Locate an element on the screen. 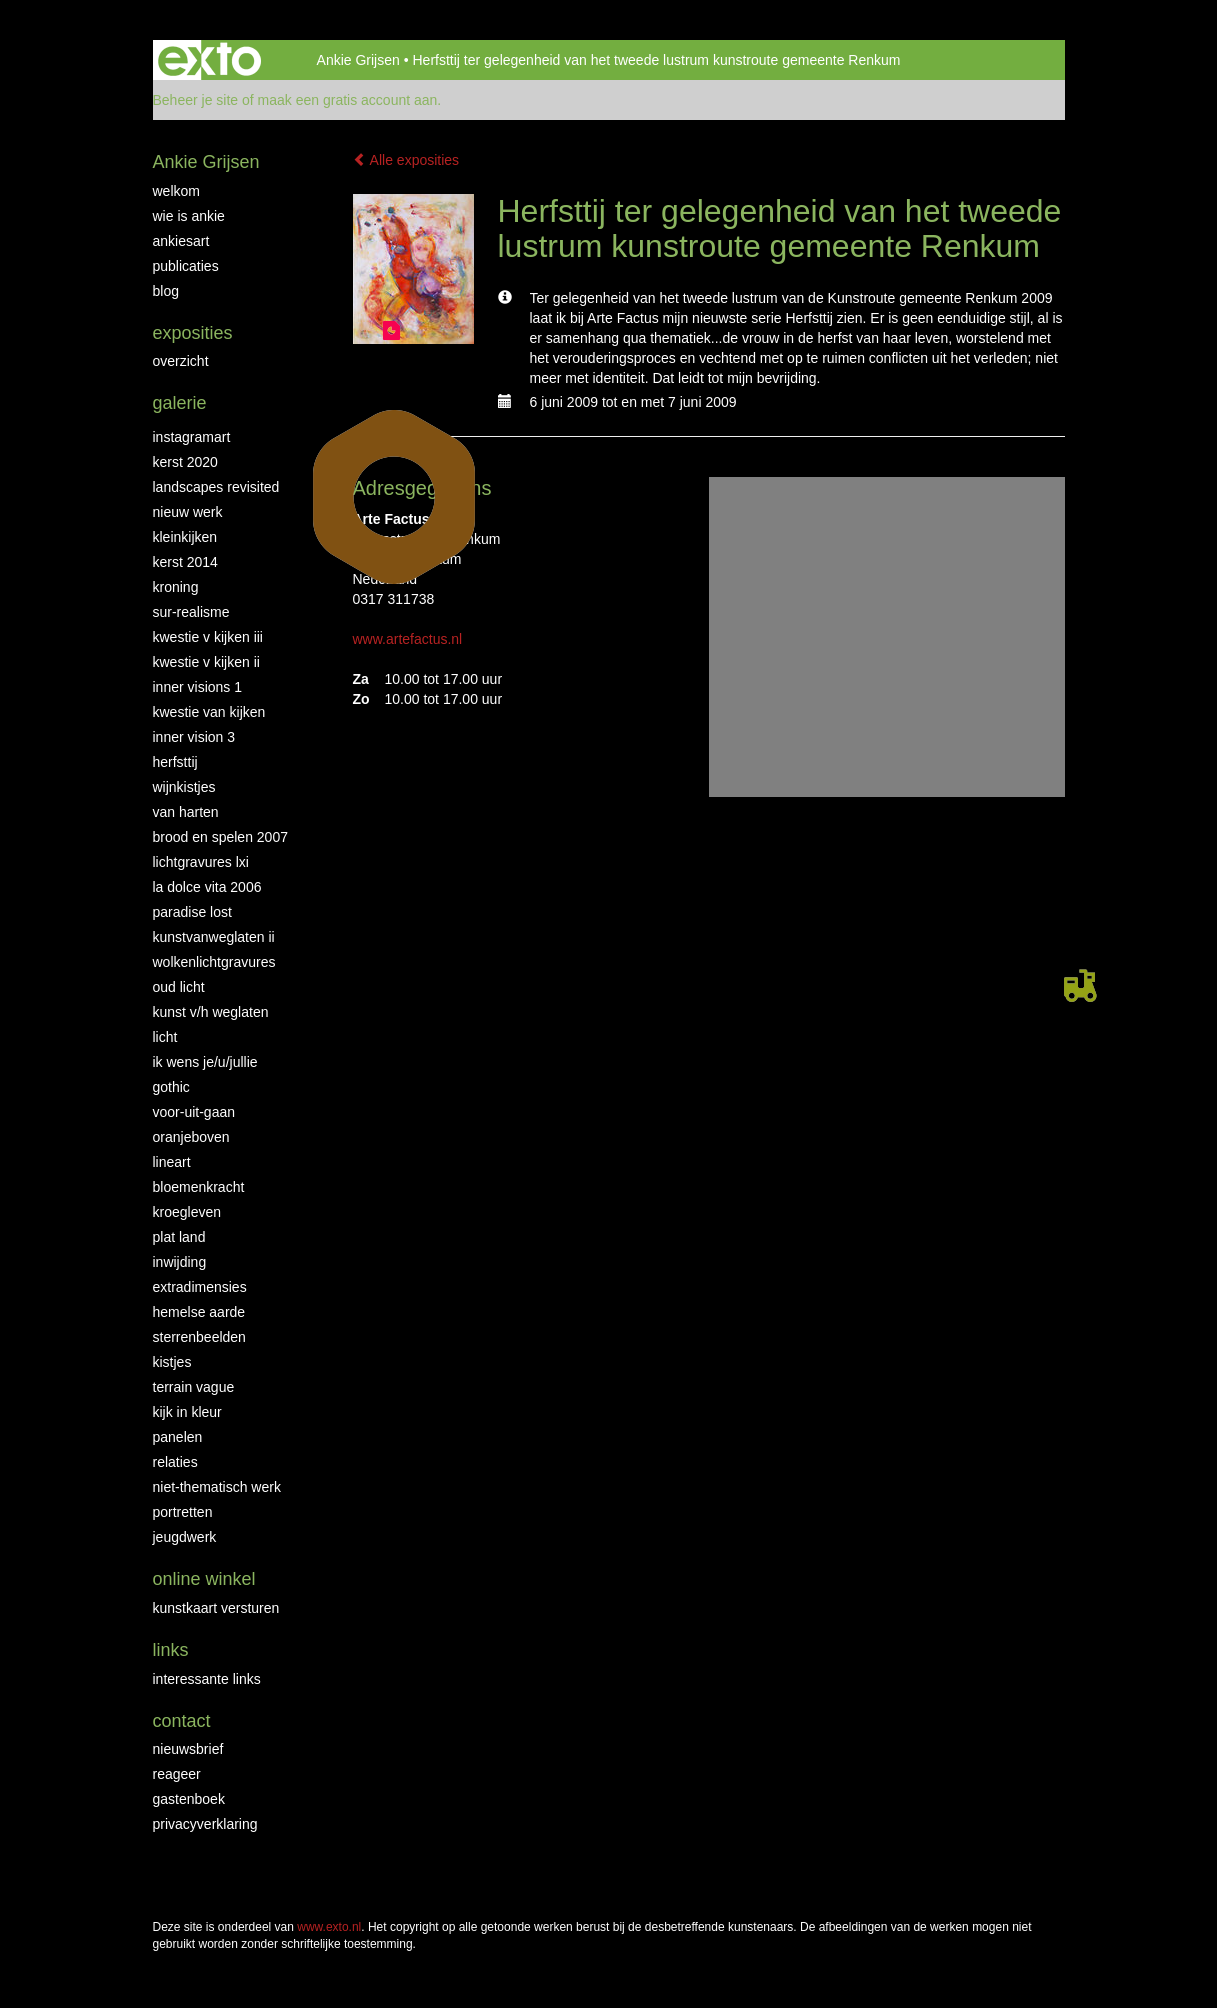 Image resolution: width=1217 pixels, height=2008 pixels. view file analytics or chart report is located at coordinates (391, 330).